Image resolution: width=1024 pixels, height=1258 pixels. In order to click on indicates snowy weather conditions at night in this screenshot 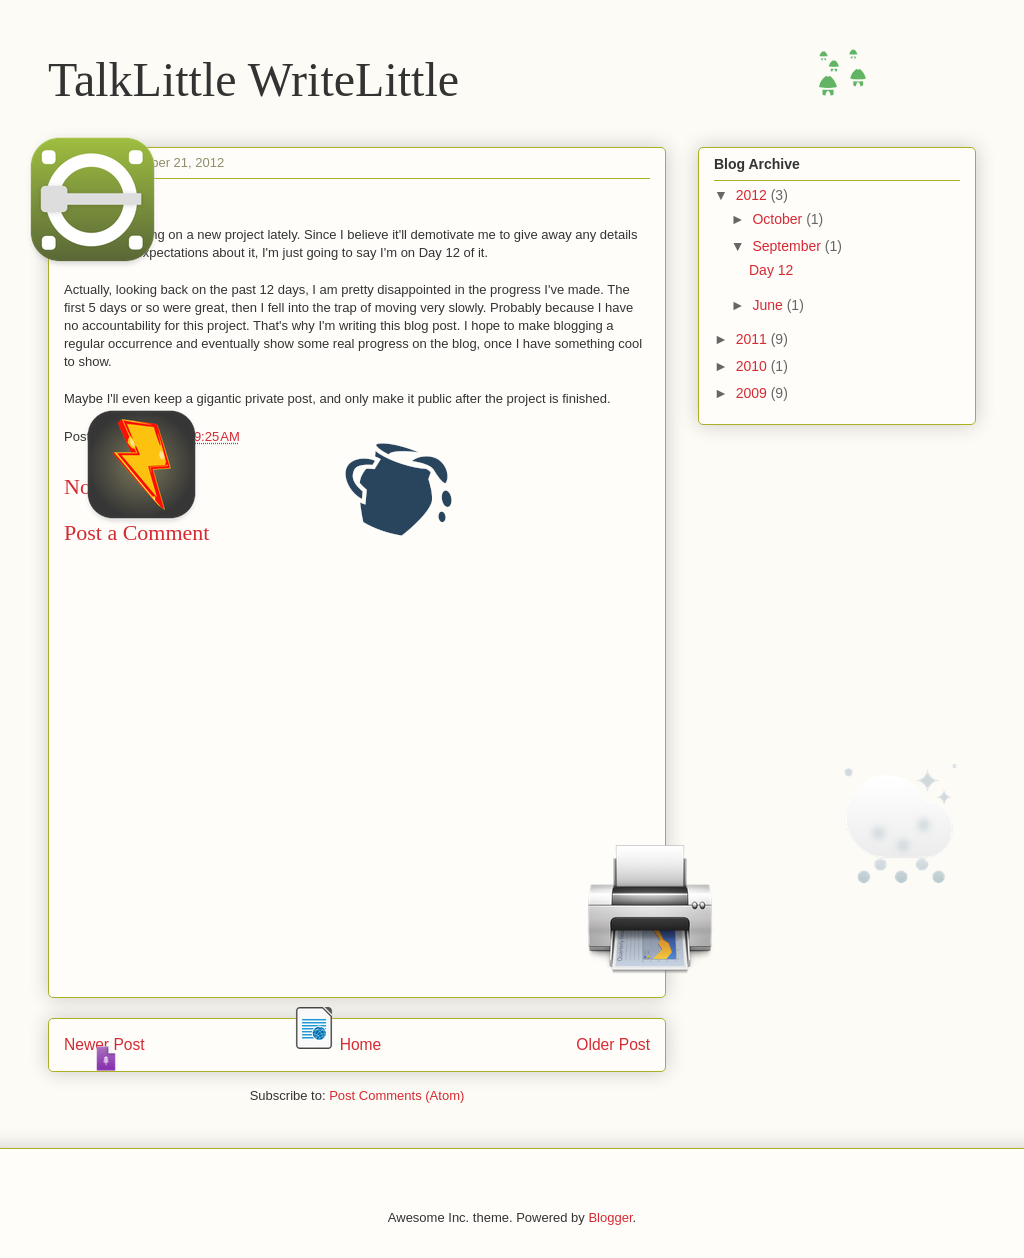, I will do `click(900, 823)`.